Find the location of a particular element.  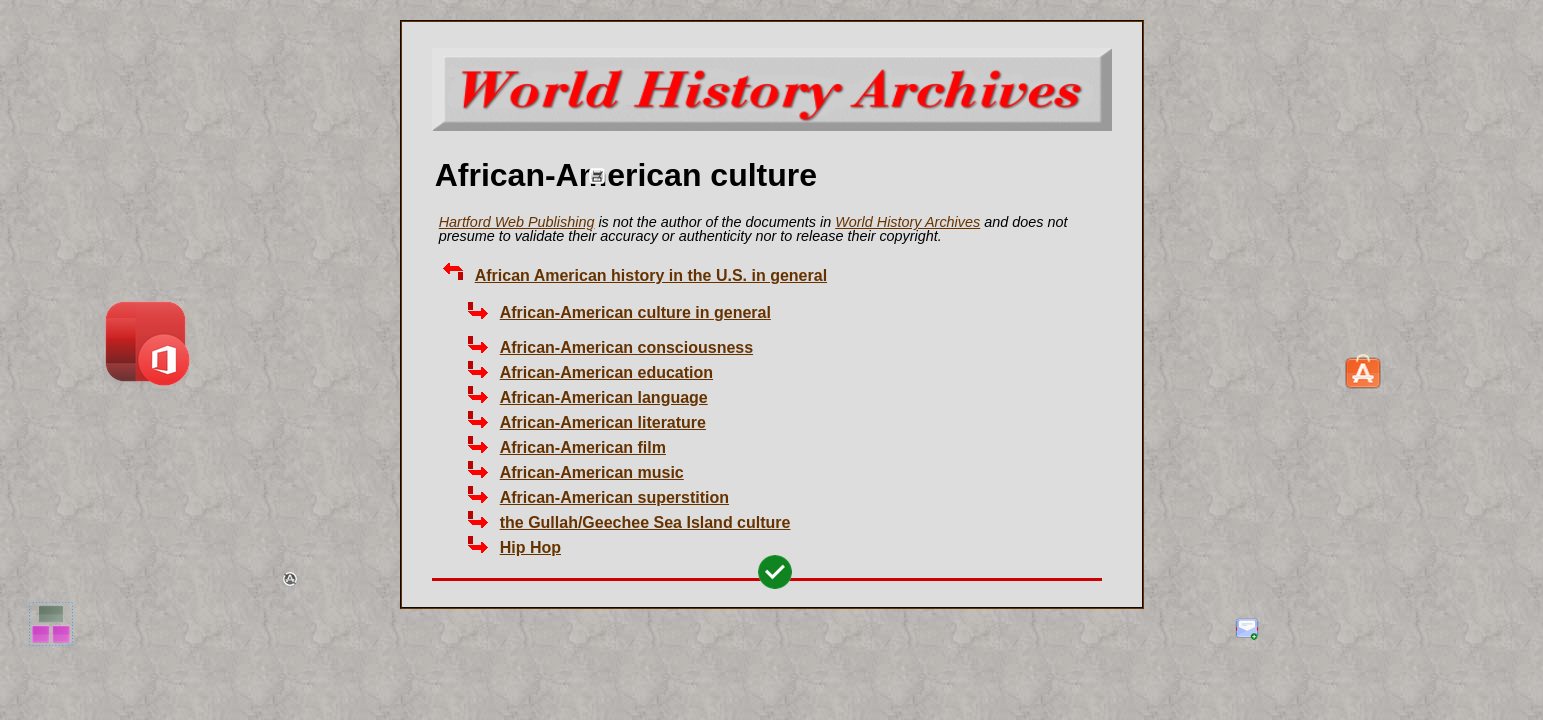

confirm or accept a calculation is located at coordinates (775, 572).